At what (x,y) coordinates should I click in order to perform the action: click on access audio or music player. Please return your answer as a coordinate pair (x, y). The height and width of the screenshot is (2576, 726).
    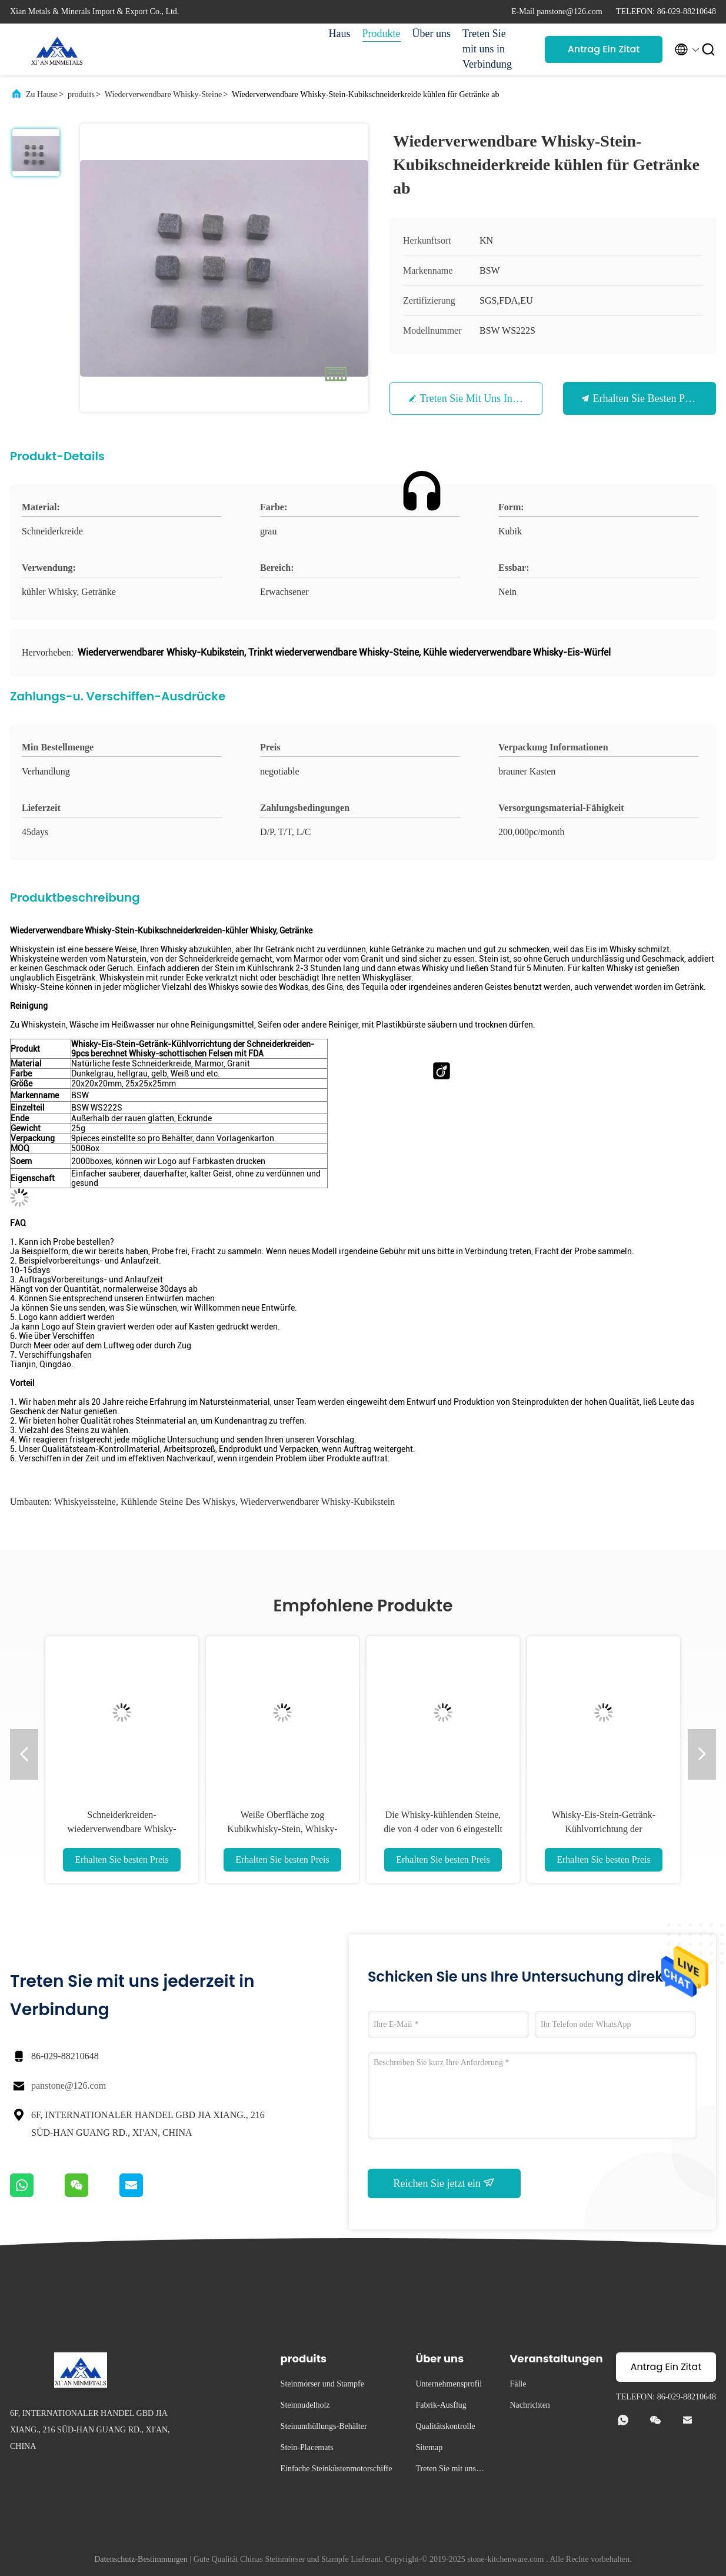
    Looking at the image, I should click on (422, 492).